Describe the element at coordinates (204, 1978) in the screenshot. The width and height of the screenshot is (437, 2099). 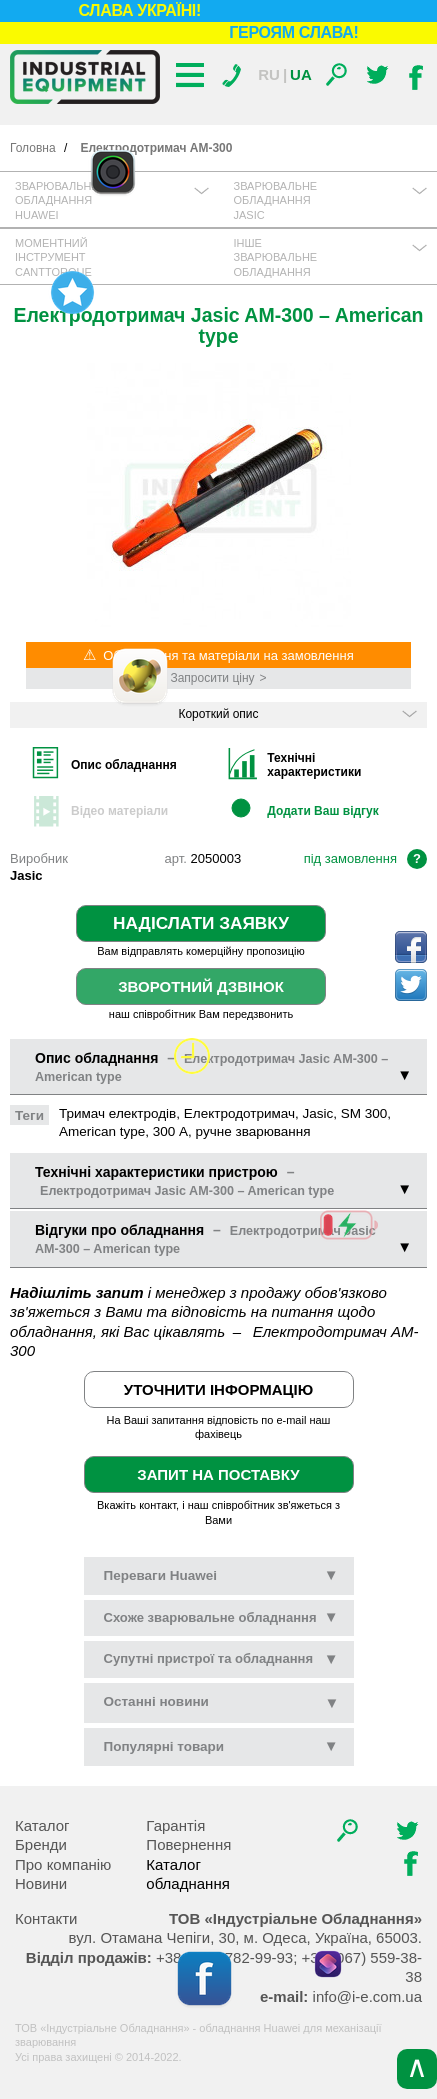
I see `open facebook in browser` at that location.